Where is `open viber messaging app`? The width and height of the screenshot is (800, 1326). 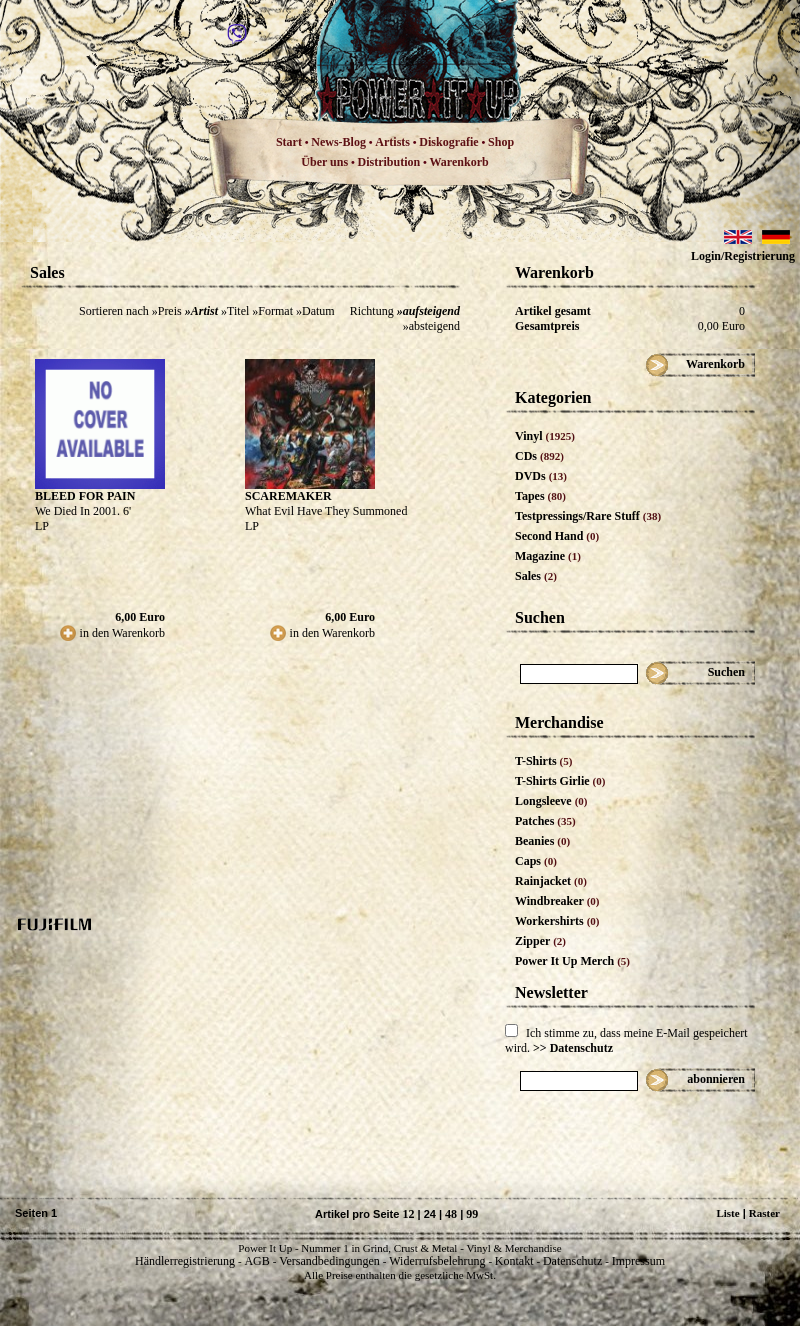
open viber messaging app is located at coordinates (237, 34).